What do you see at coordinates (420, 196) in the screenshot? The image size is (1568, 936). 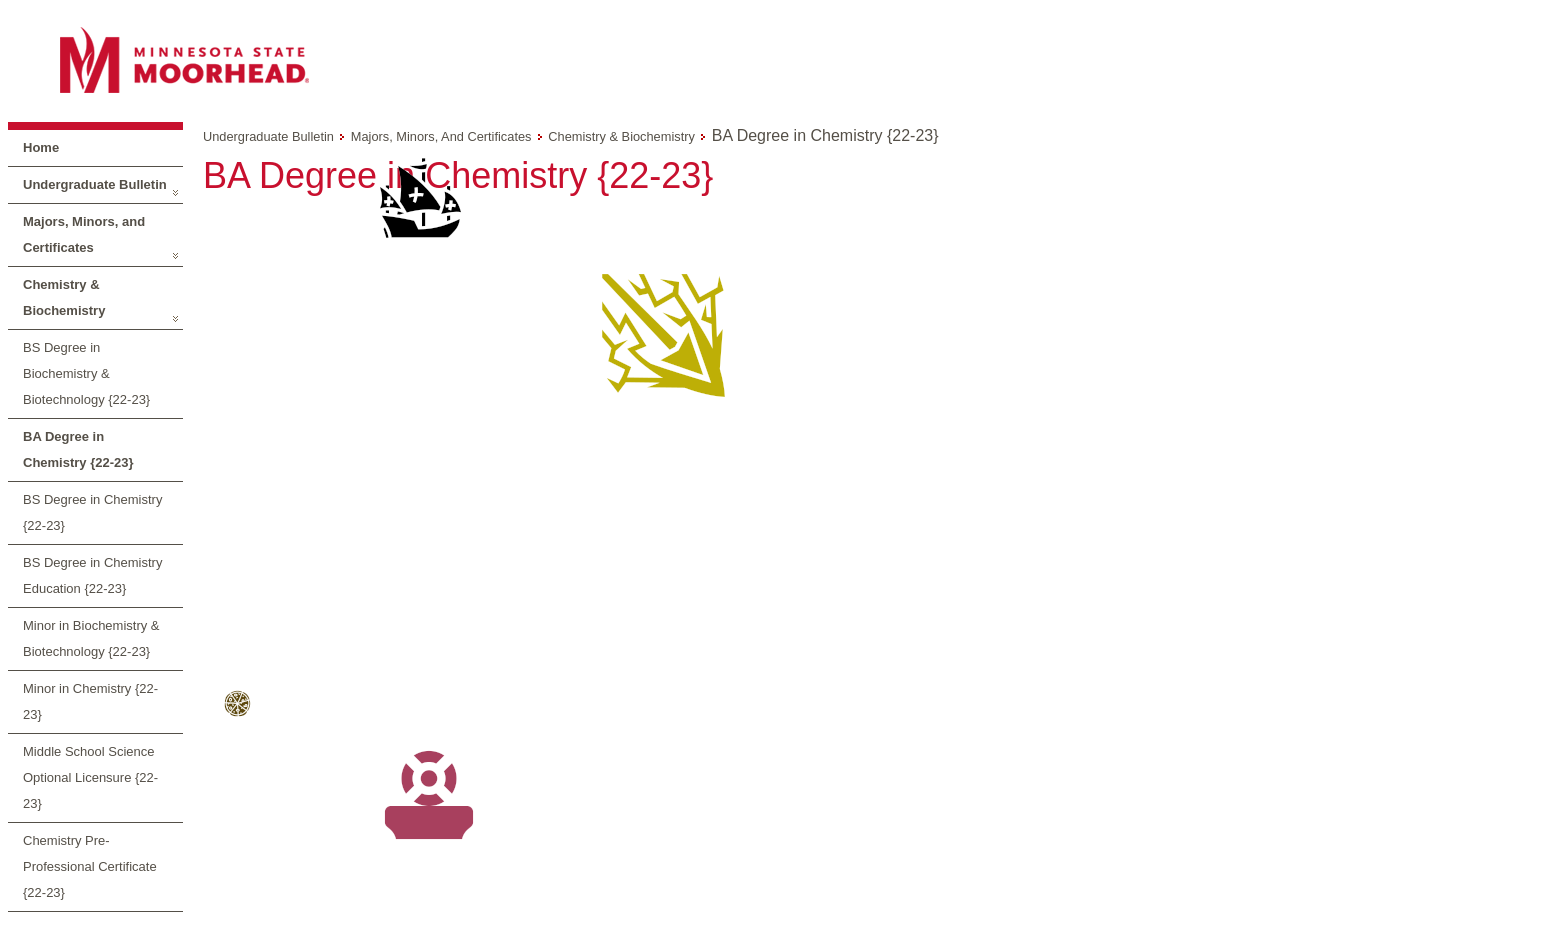 I see `historical sailing ship icon for exploration games` at bounding box center [420, 196].